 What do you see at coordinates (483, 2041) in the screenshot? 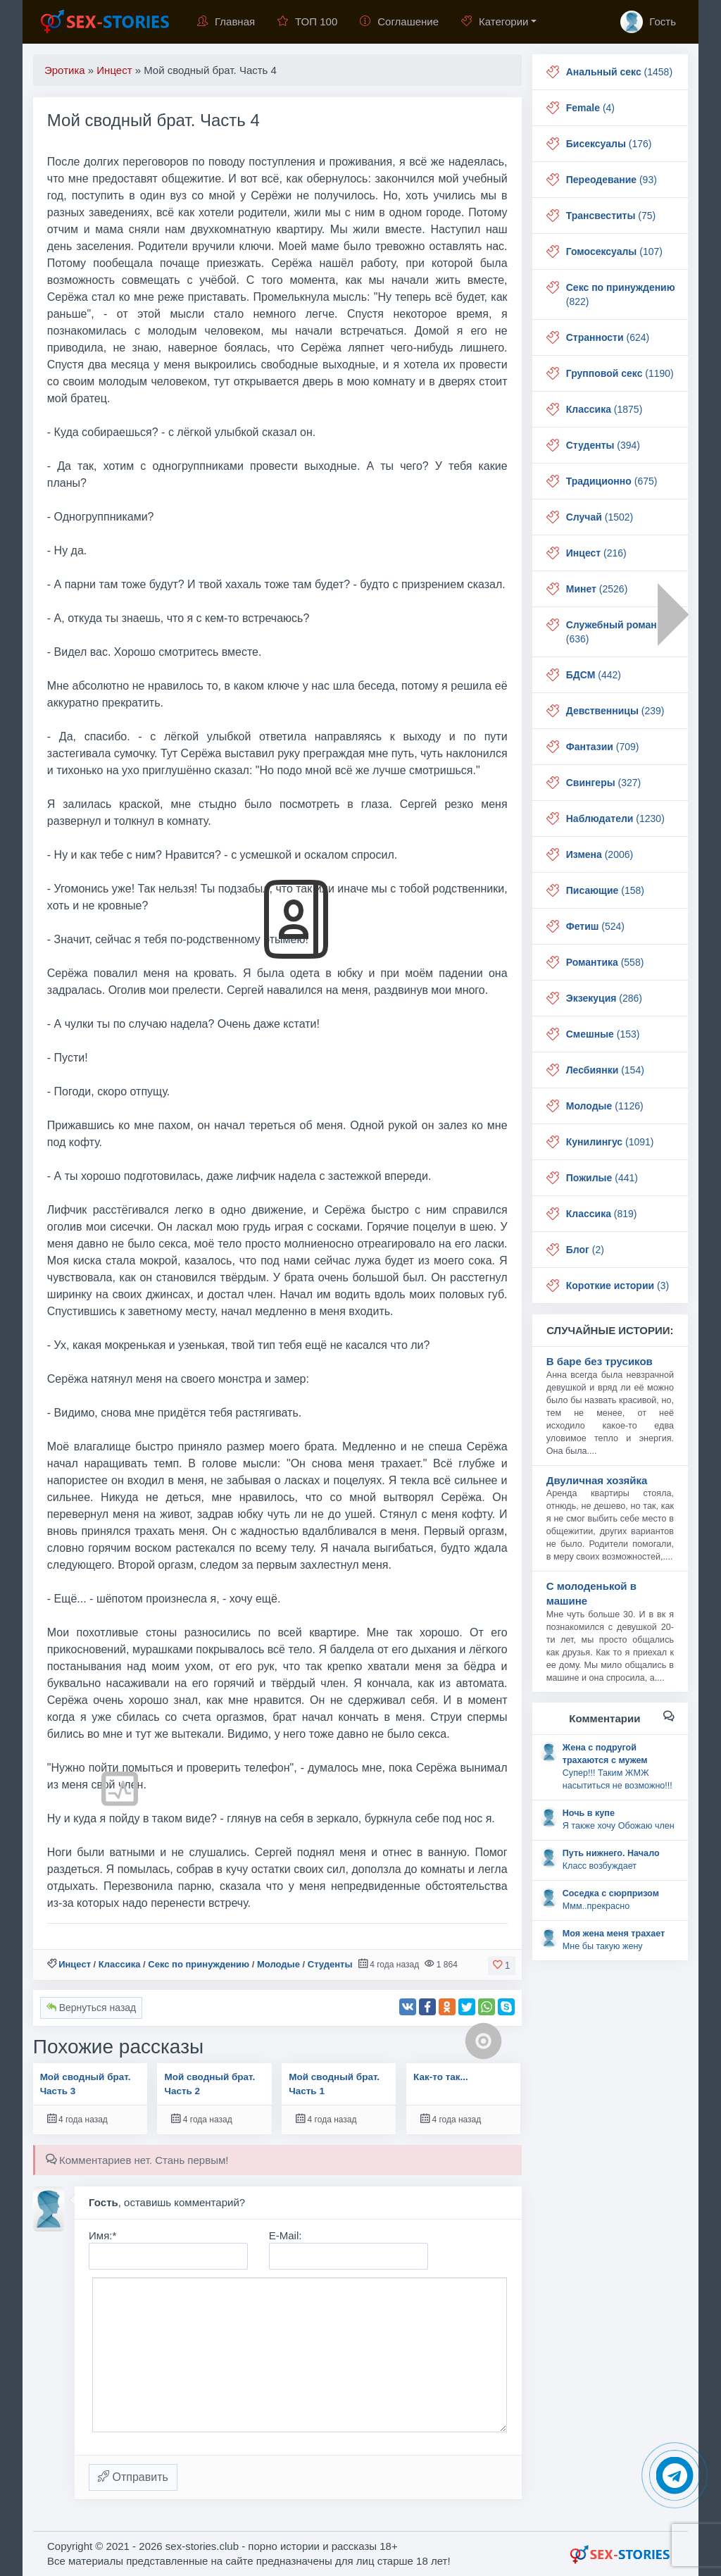
I see `indicates optical disc drive or CD/DVD media` at bounding box center [483, 2041].